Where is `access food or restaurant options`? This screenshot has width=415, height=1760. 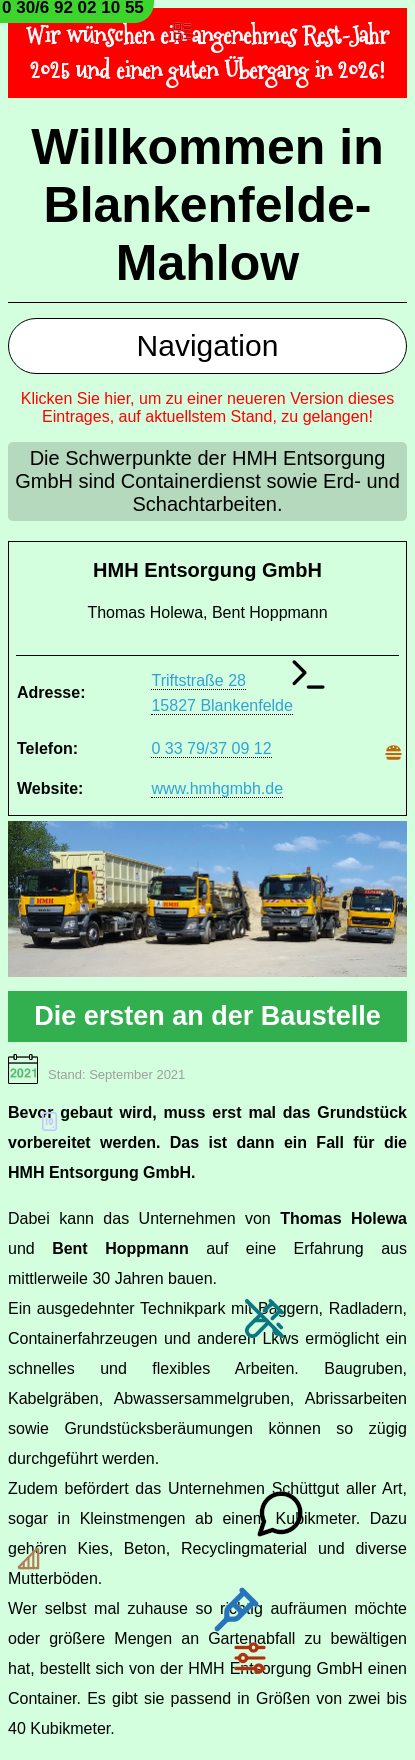
access food or restaurant options is located at coordinates (393, 752).